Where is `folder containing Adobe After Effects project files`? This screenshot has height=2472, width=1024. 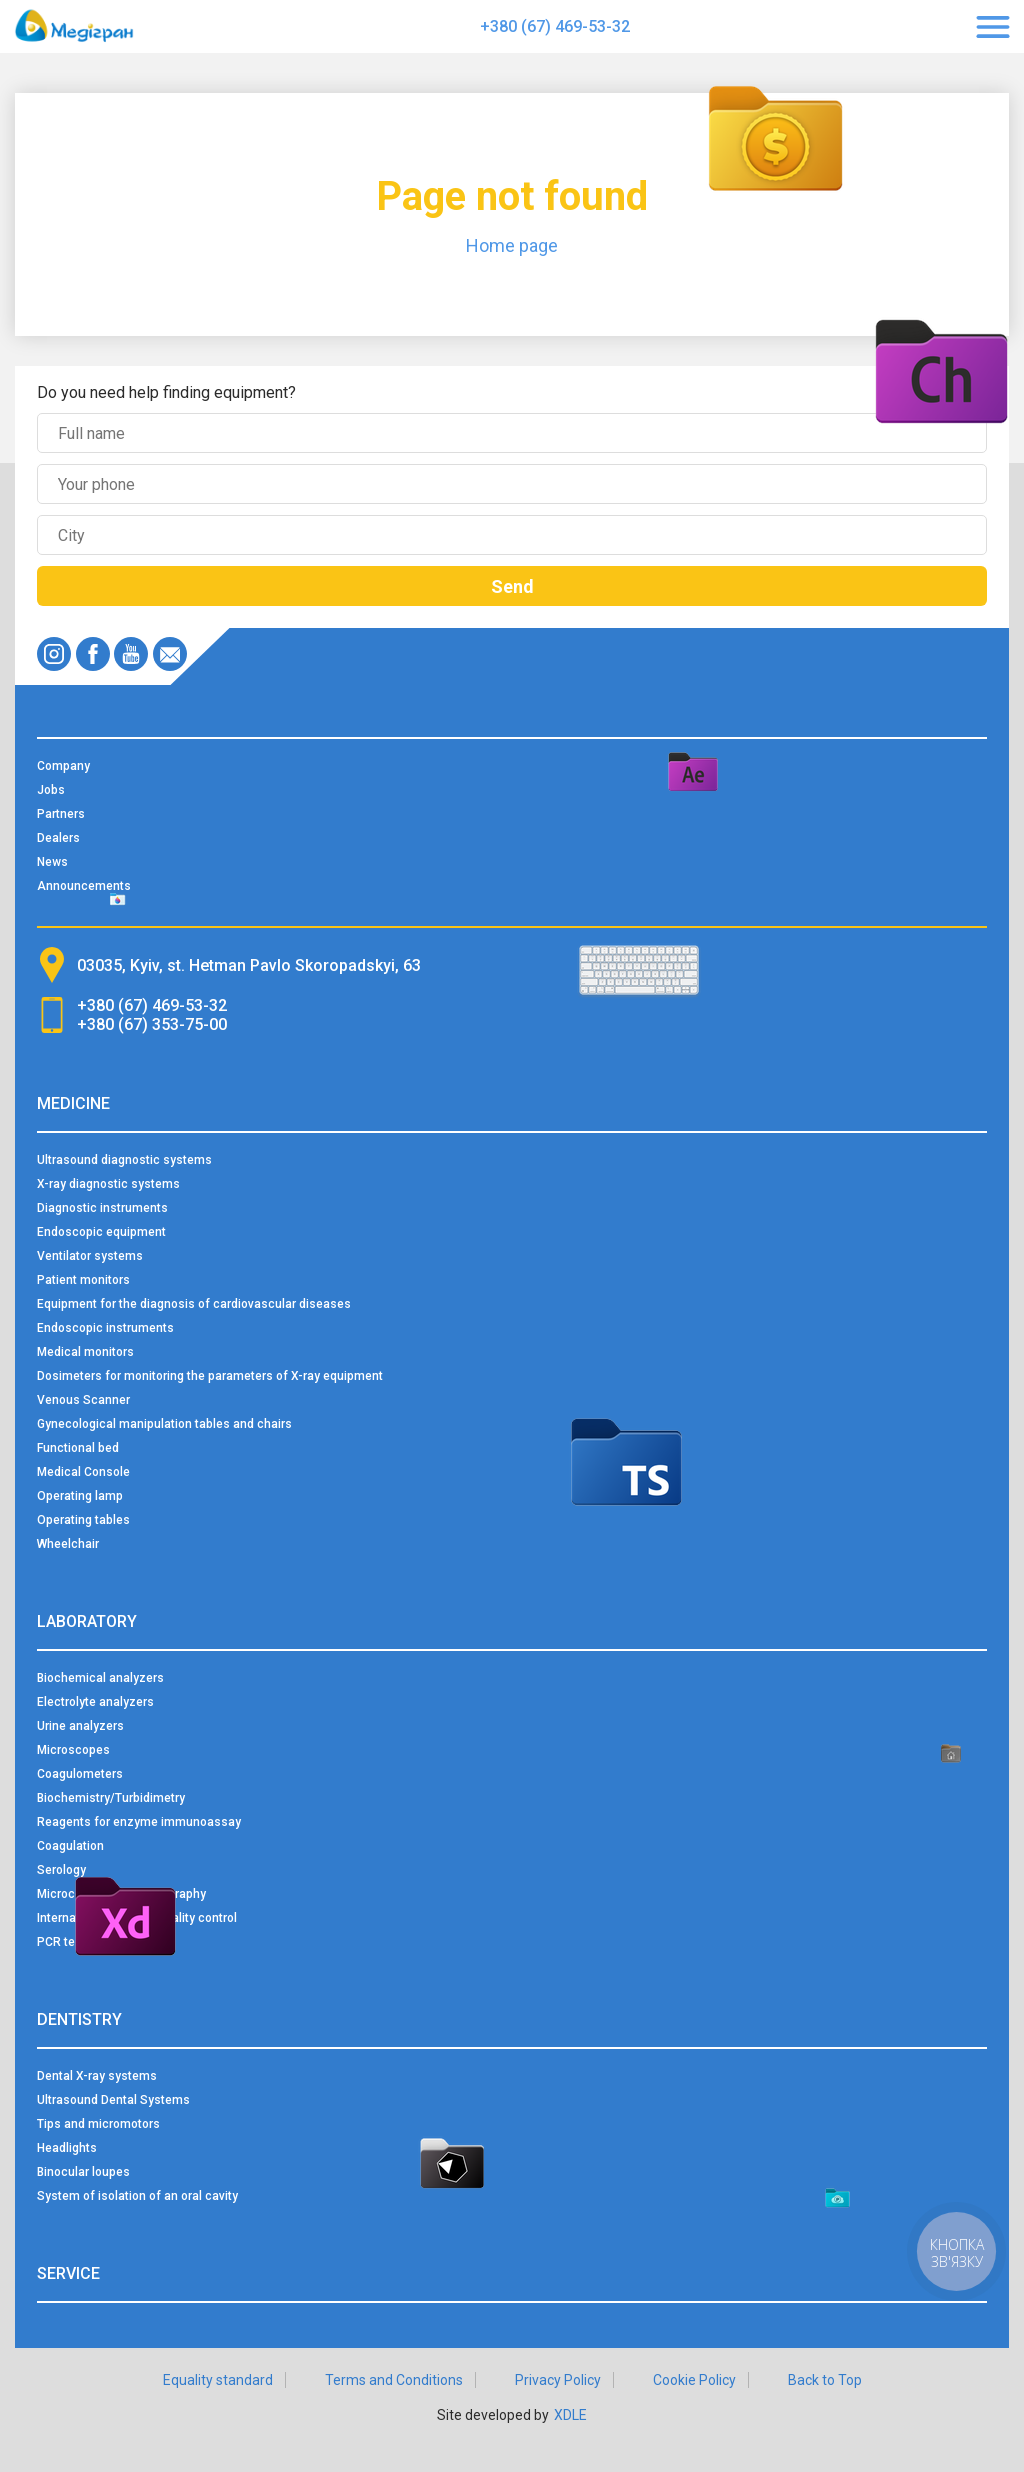
folder containing Adobe After Effects project files is located at coordinates (693, 773).